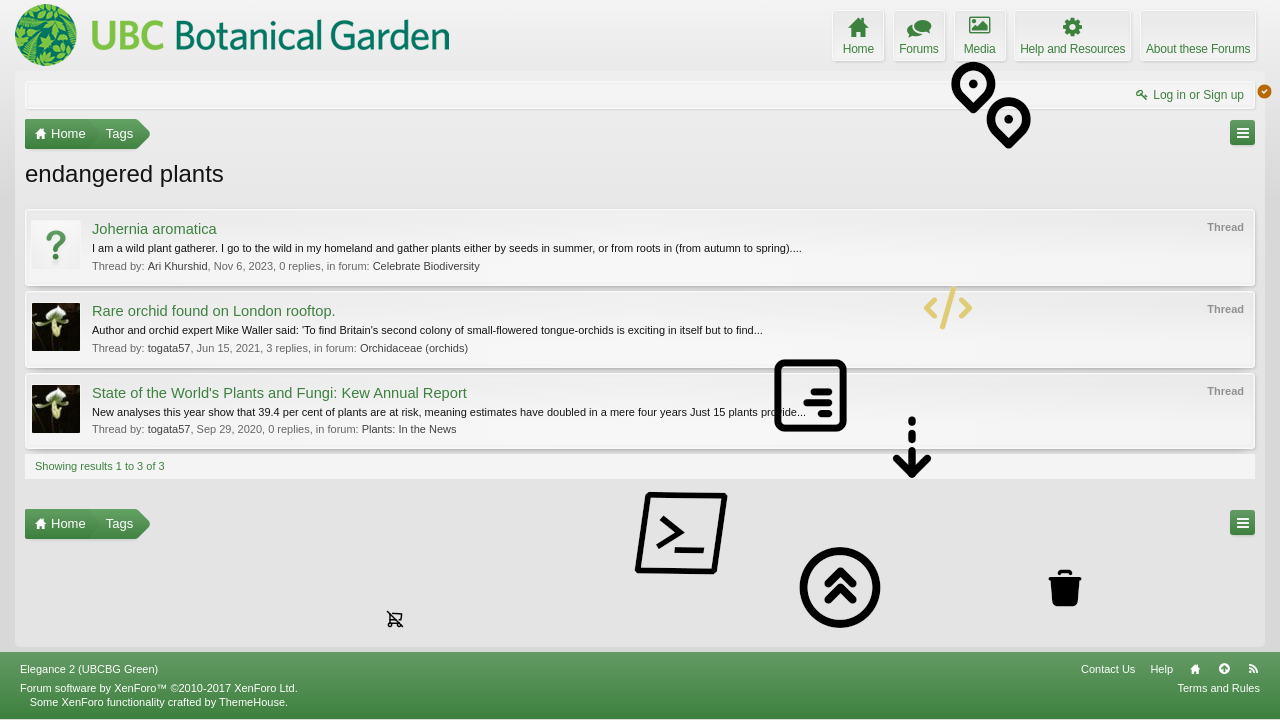 The width and height of the screenshot is (1280, 720). What do you see at coordinates (991, 106) in the screenshot?
I see `view multiple saved locations` at bounding box center [991, 106].